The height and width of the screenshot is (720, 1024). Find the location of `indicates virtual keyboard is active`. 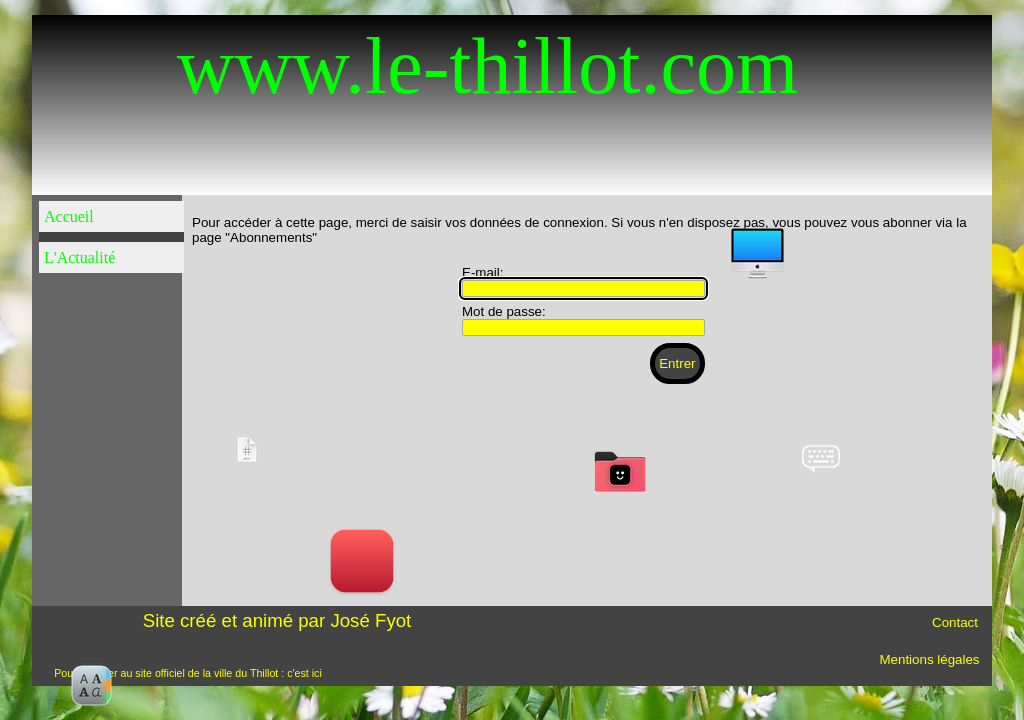

indicates virtual keyboard is active is located at coordinates (821, 459).